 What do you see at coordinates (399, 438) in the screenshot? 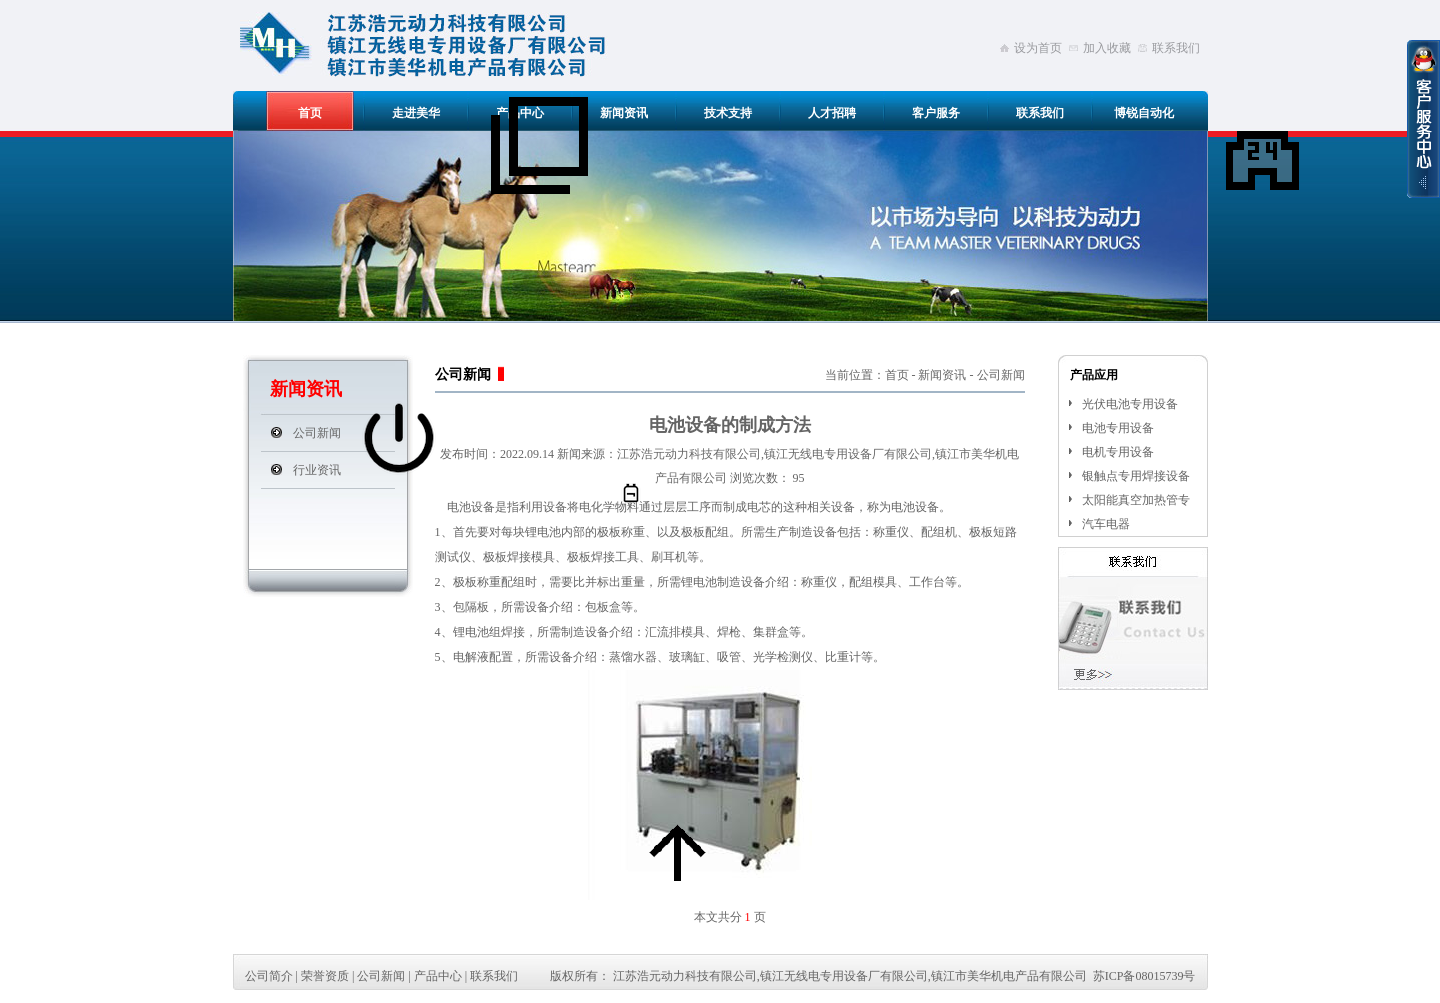
I see `power on or off the device` at bounding box center [399, 438].